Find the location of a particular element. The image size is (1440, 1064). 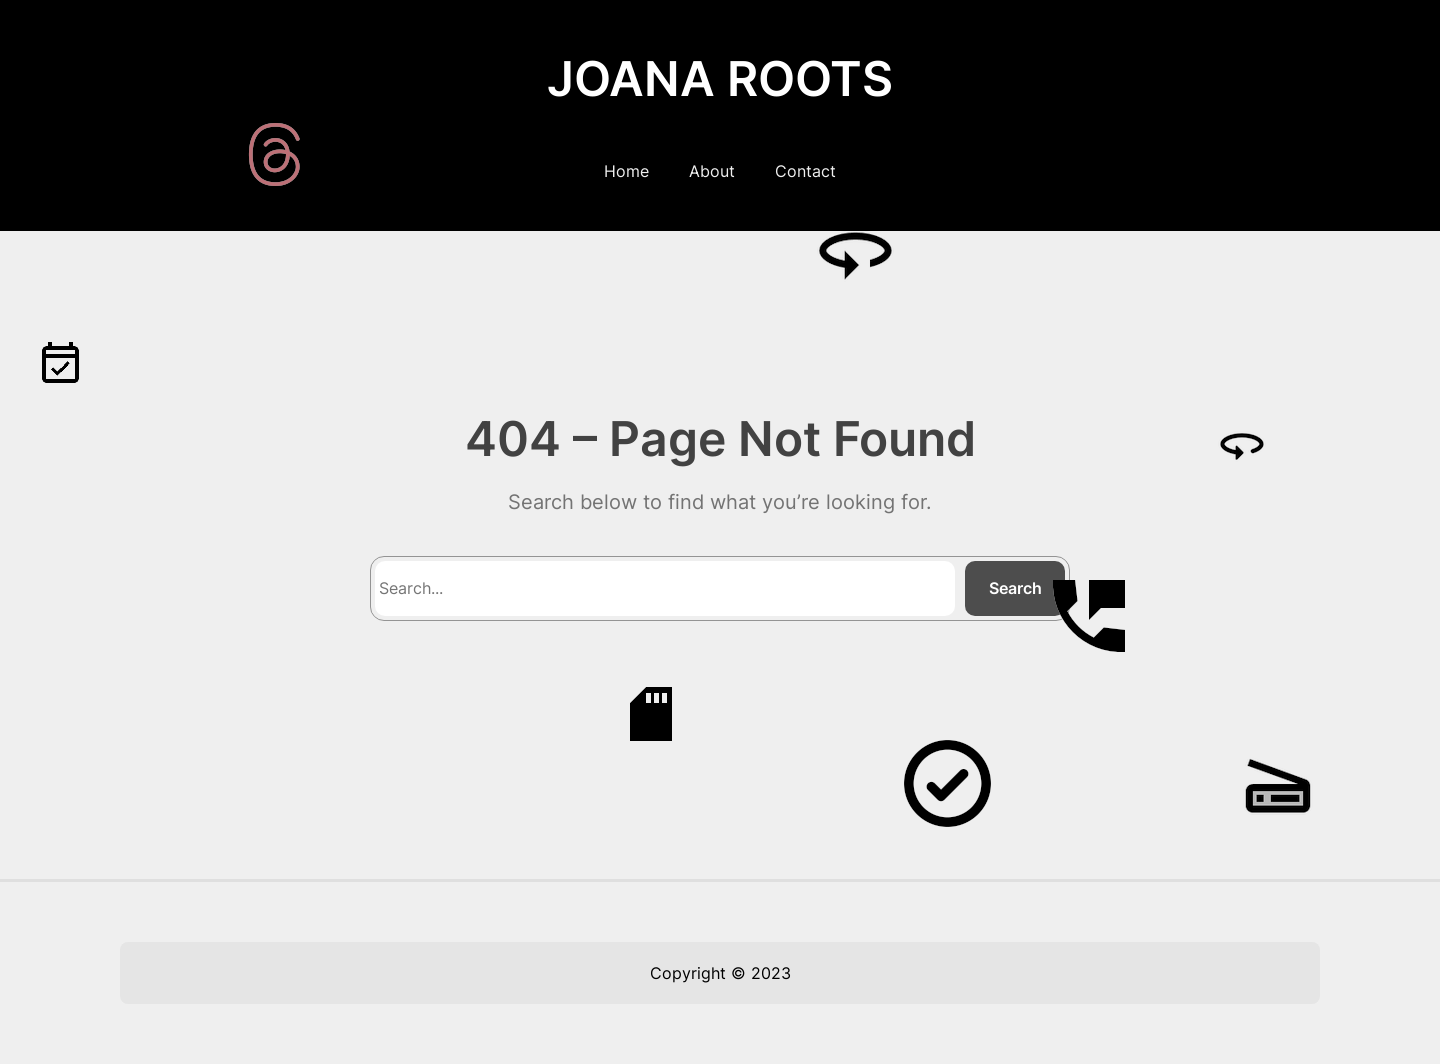

scan a document or image is located at coordinates (1278, 784).